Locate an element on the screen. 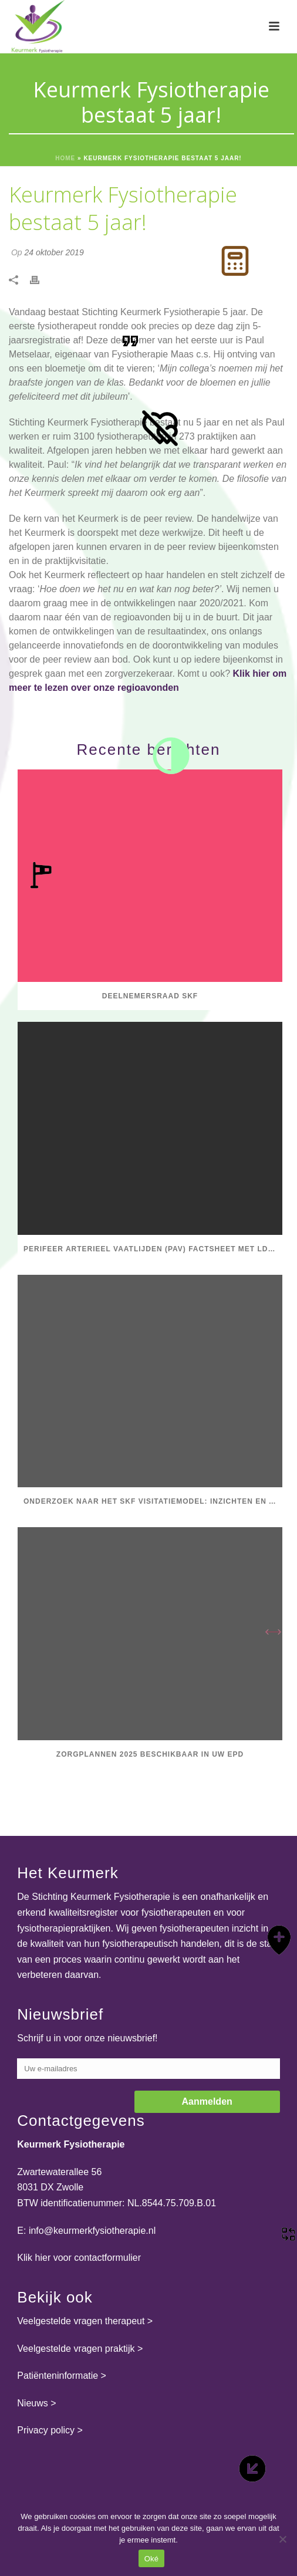 The width and height of the screenshot is (297, 2576). swap or exchange two items is located at coordinates (288, 2234).